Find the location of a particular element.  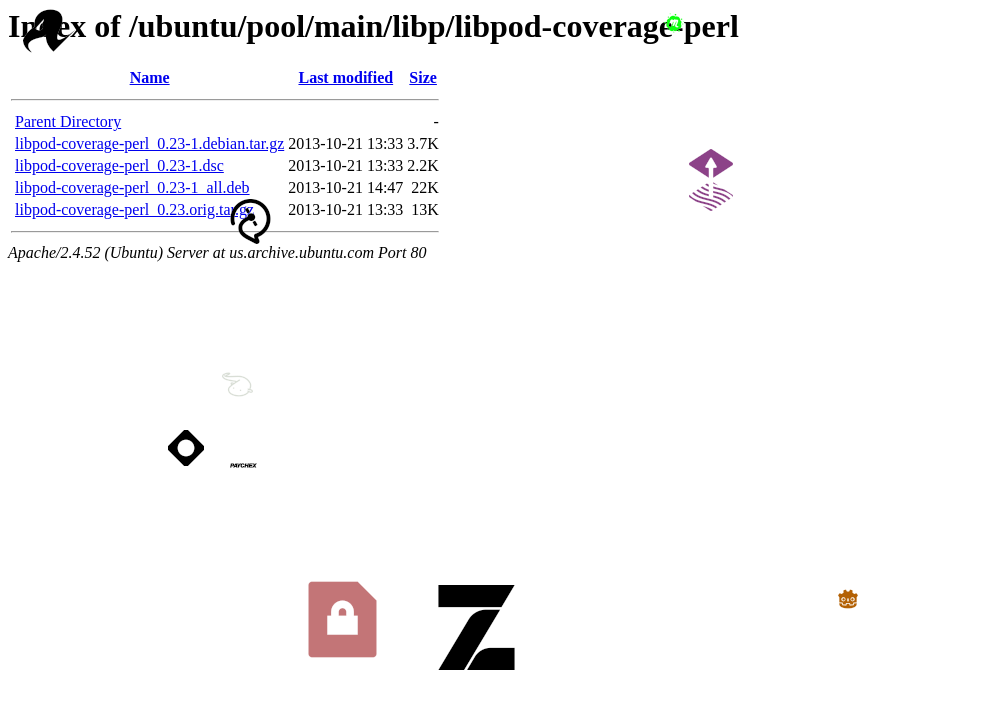

visit The Register technology news website is located at coordinates (49, 31).